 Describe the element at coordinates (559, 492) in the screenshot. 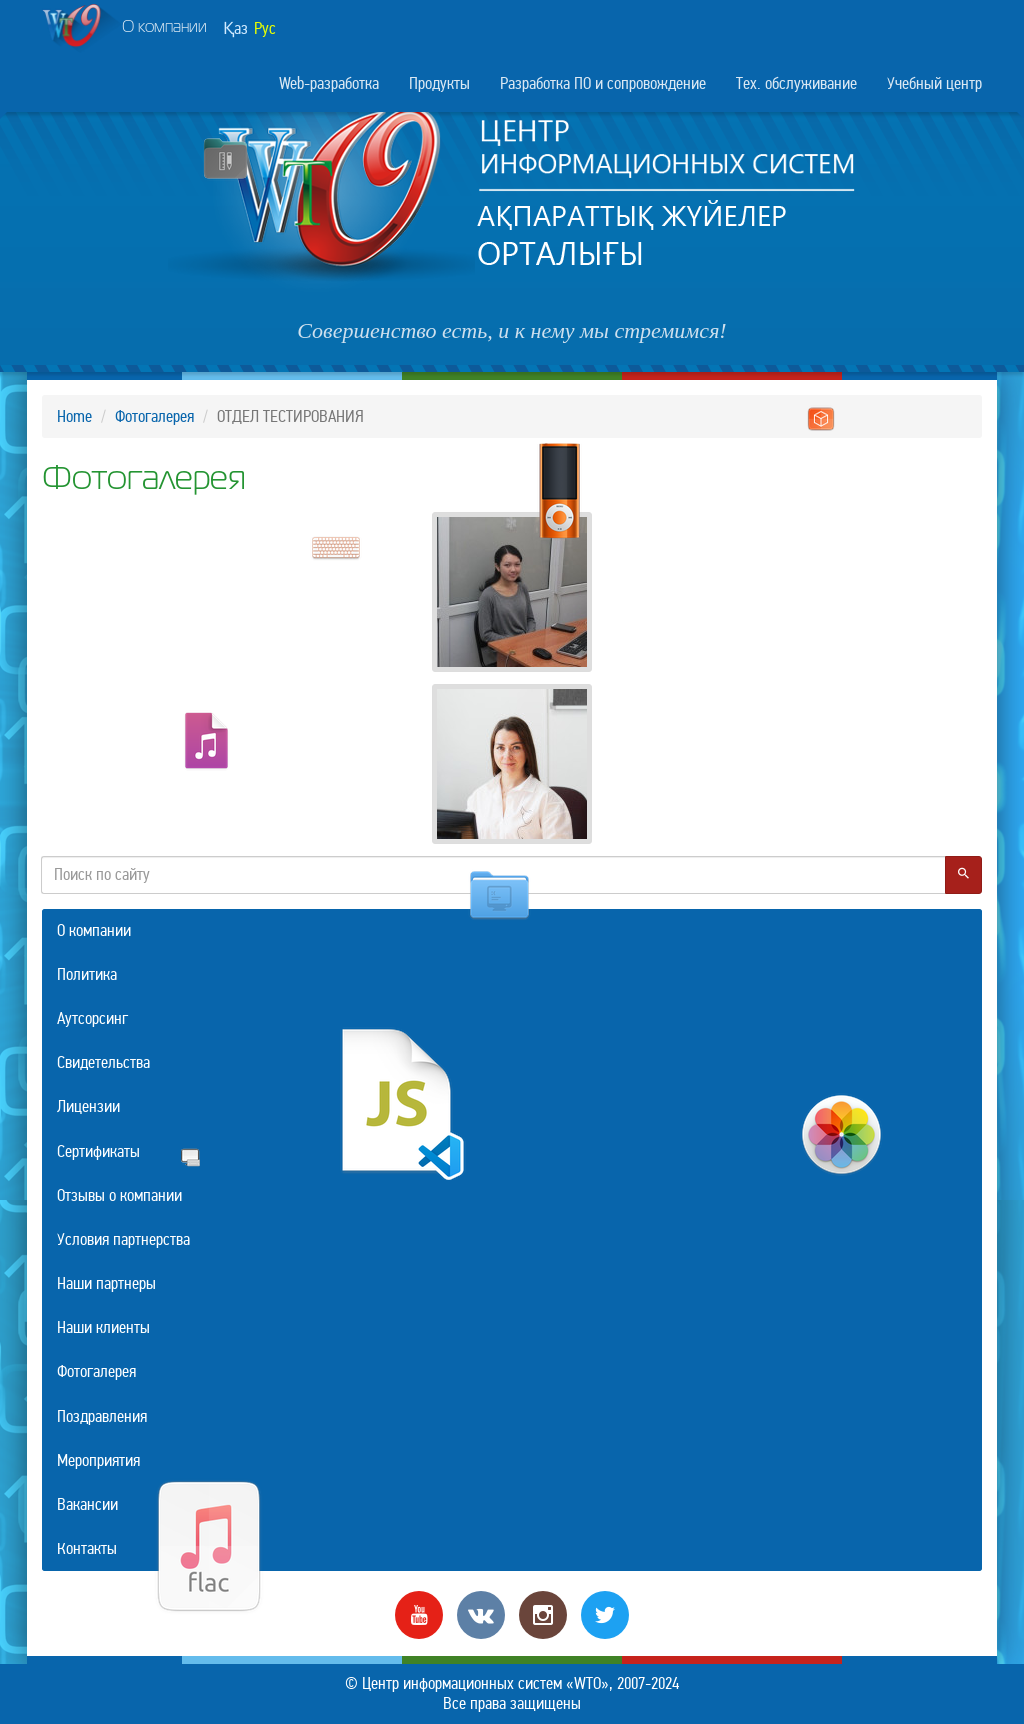

I see `iPod nano device connected` at that location.